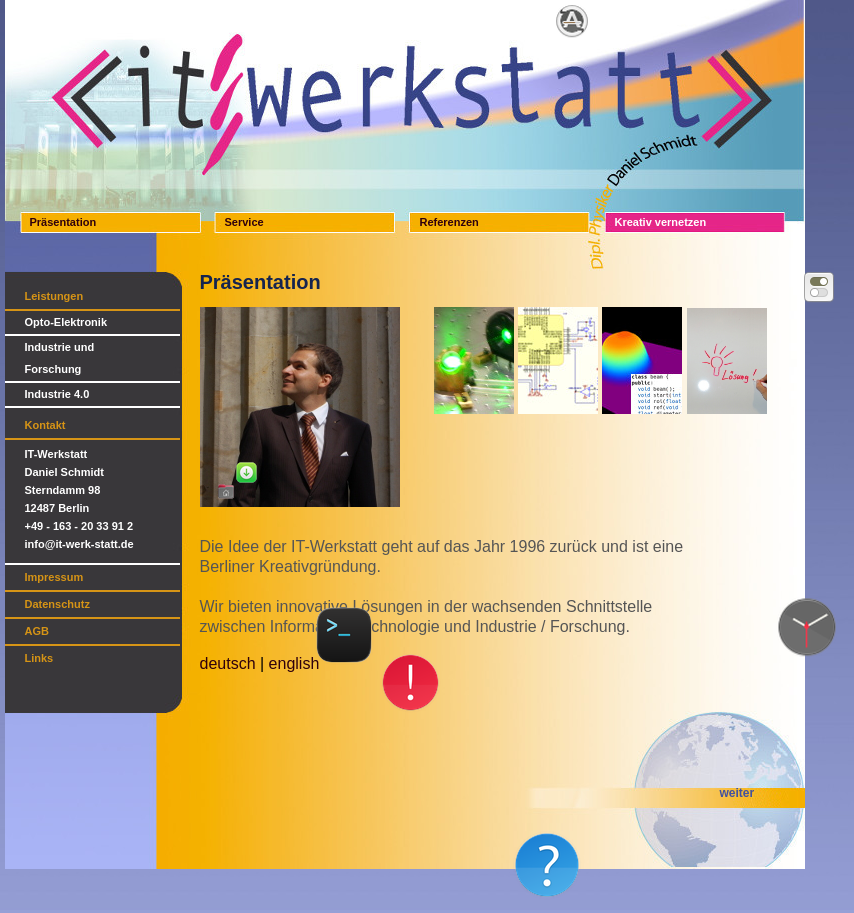  What do you see at coordinates (547, 865) in the screenshot?
I see `open the help center or documentation` at bounding box center [547, 865].